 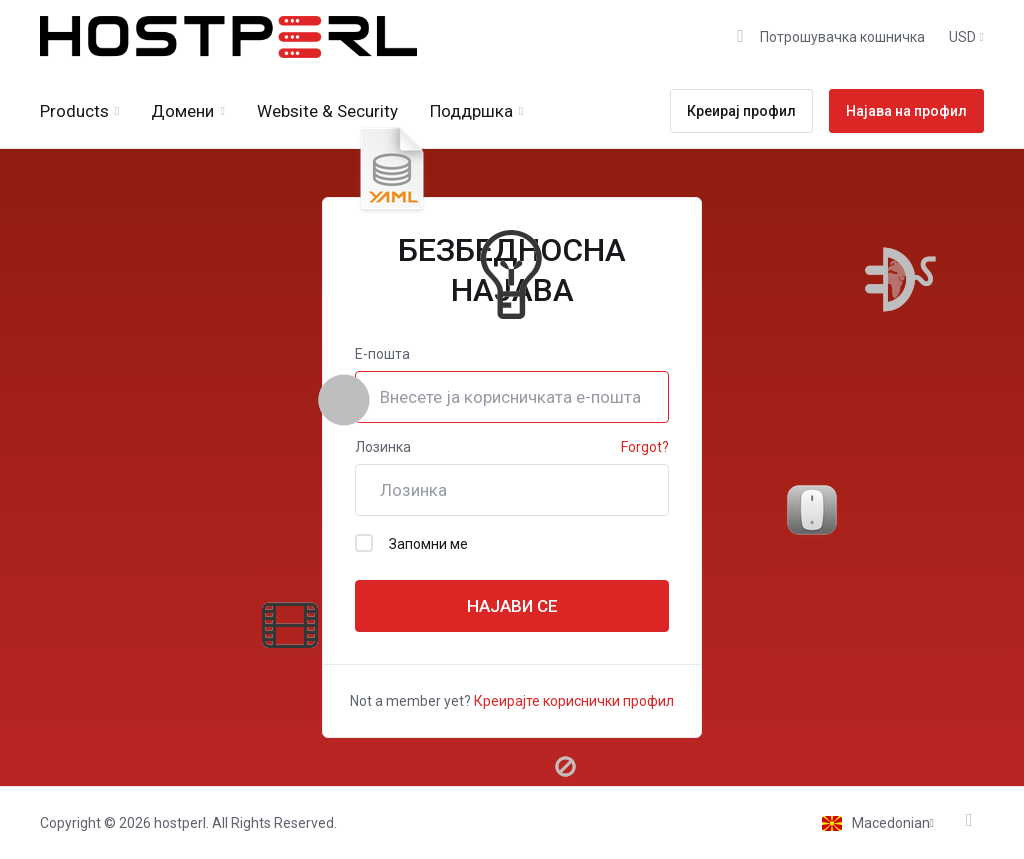 What do you see at coordinates (565, 766) in the screenshot?
I see `indicates an action is currently unavailable` at bounding box center [565, 766].